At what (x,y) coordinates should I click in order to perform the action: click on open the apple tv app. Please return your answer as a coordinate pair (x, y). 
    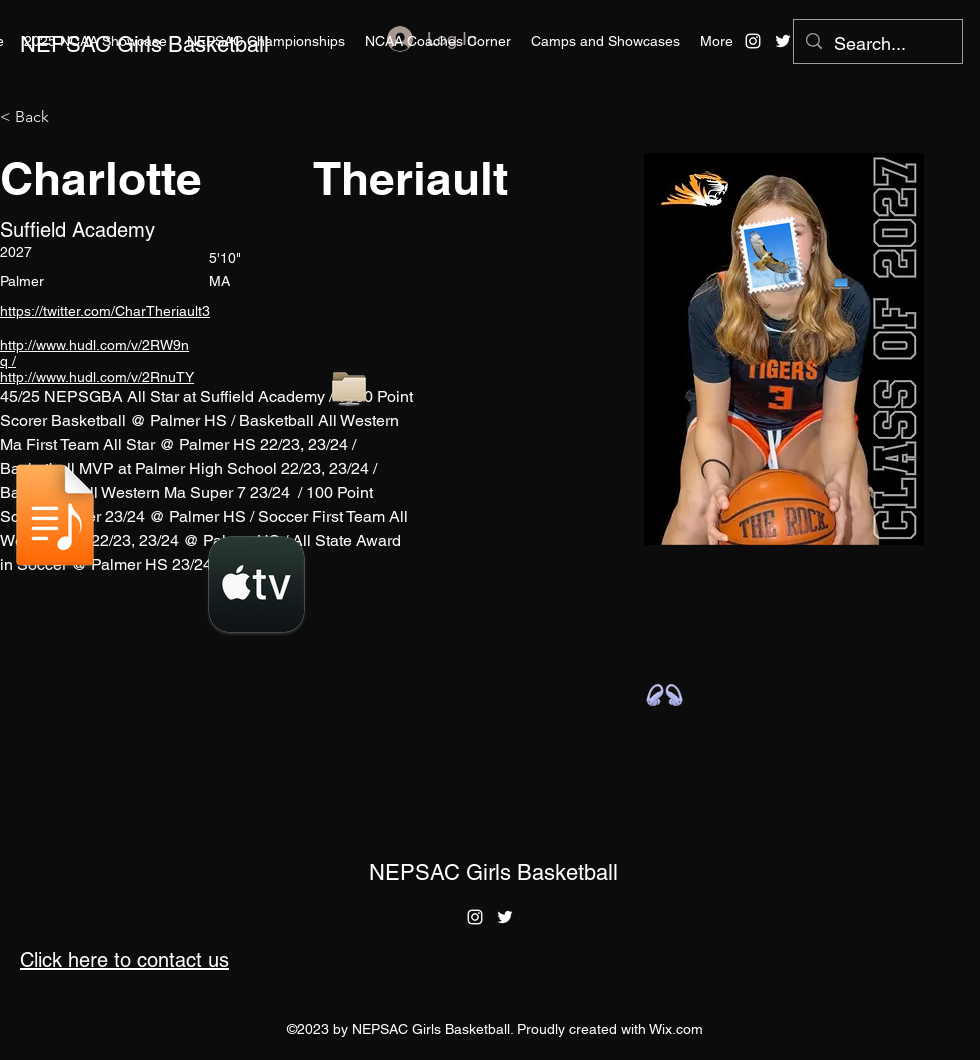
    Looking at the image, I should click on (256, 584).